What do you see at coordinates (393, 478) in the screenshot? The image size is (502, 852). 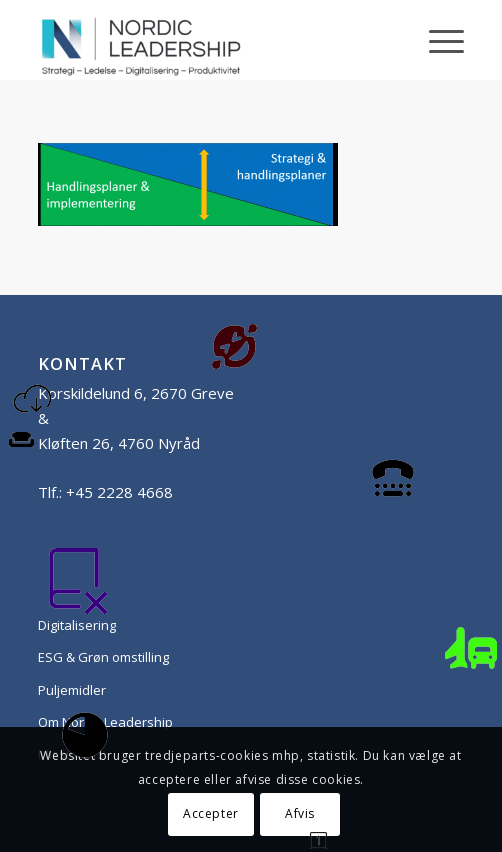 I see `access TTY or text telephone services` at bounding box center [393, 478].